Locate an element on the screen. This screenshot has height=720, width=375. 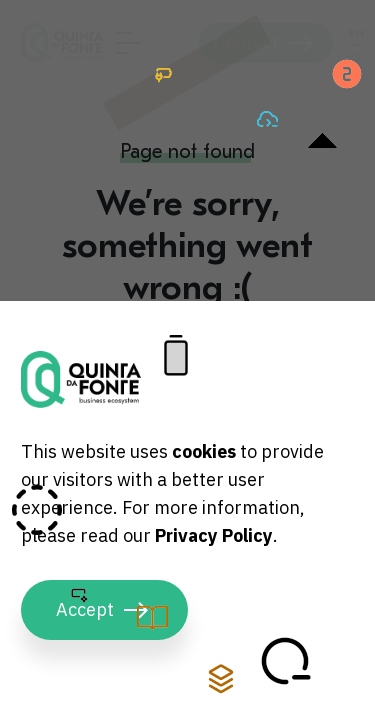
access cloud-based AI agent services is located at coordinates (267, 119).